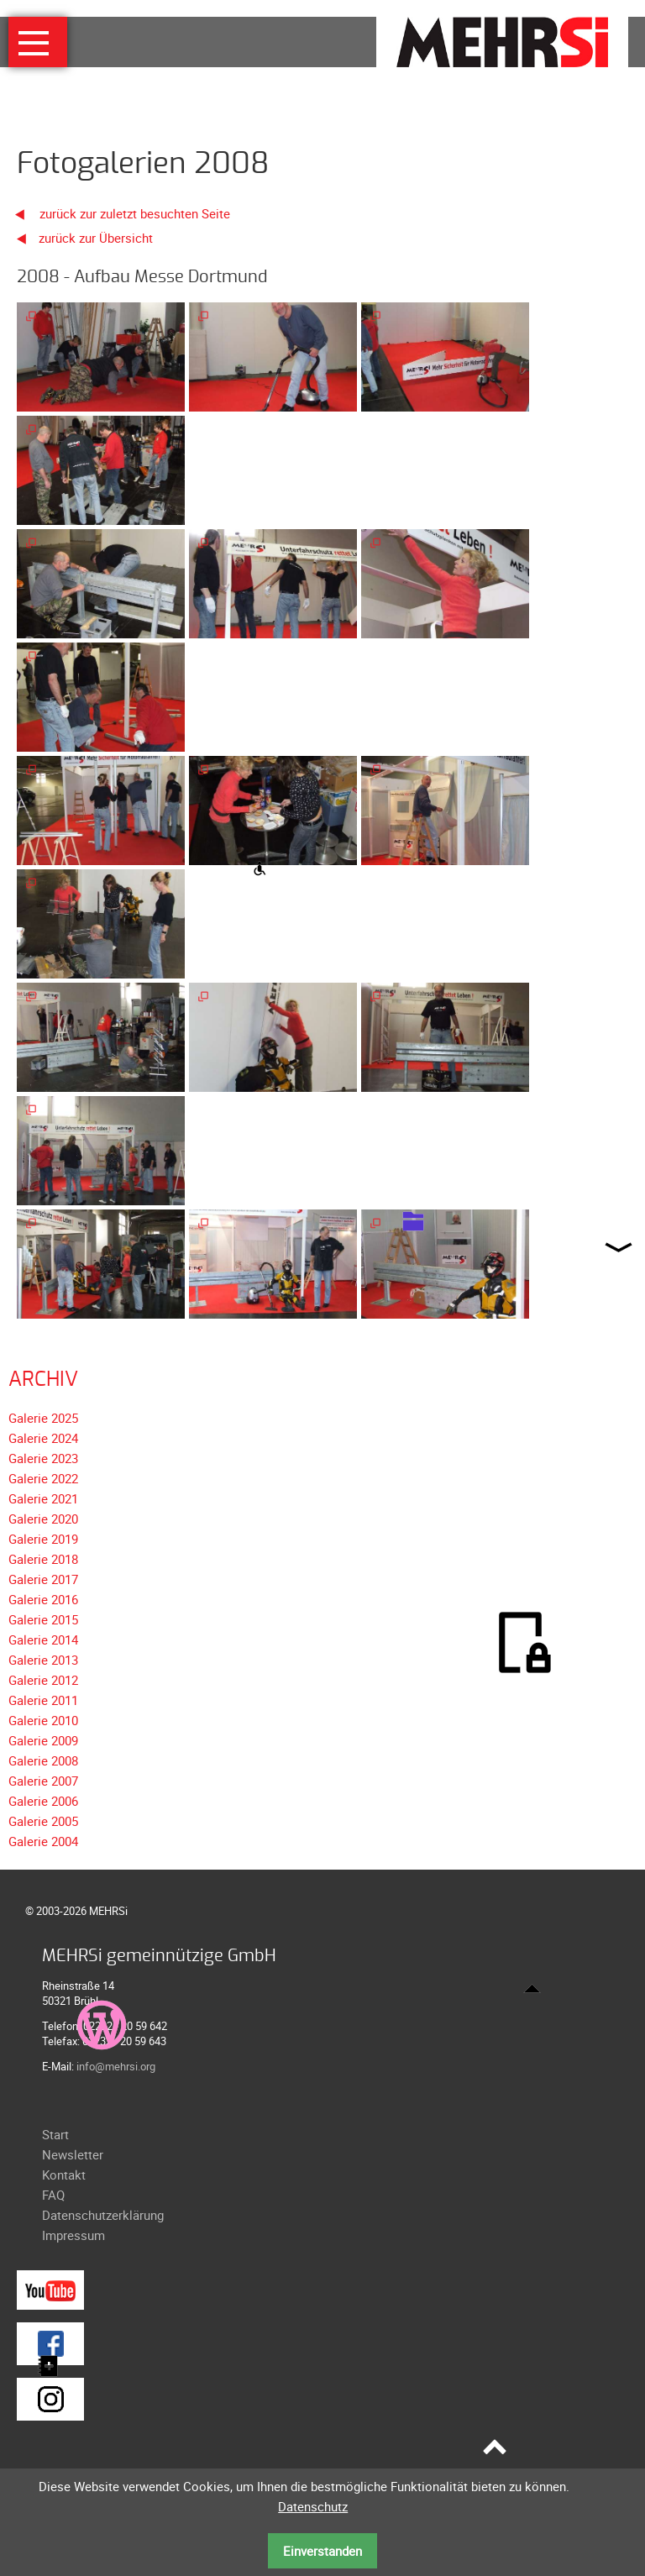  What do you see at coordinates (532, 1988) in the screenshot?
I see `expand or show more content above` at bounding box center [532, 1988].